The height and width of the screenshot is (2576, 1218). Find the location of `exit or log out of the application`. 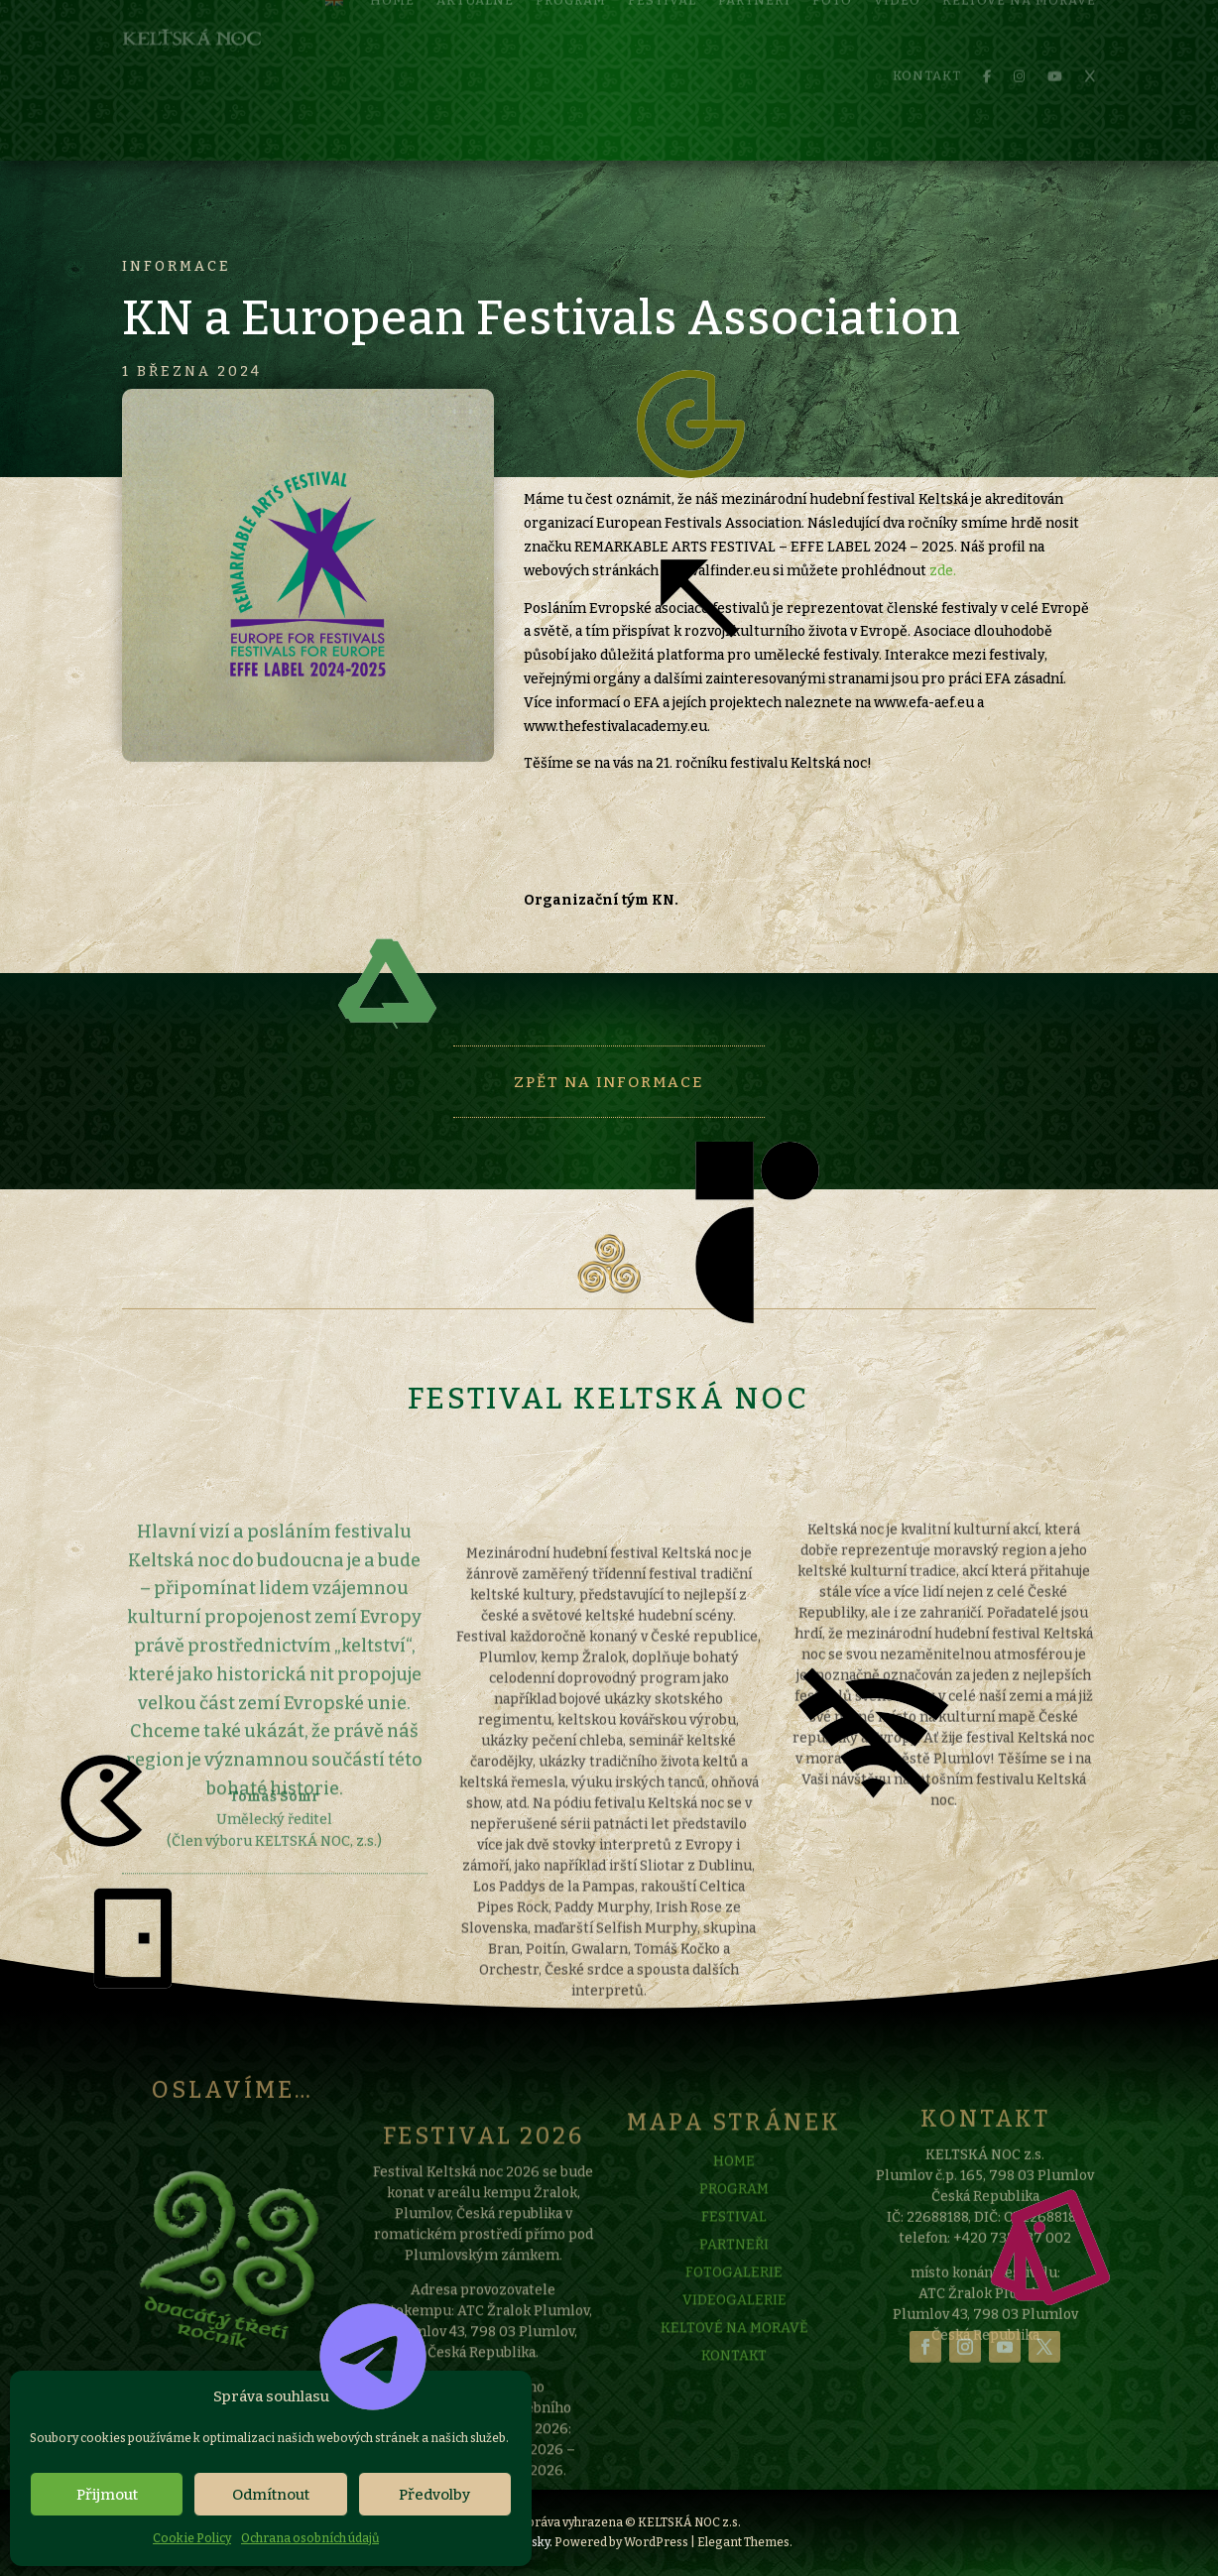

exit or log out of the application is located at coordinates (133, 1938).